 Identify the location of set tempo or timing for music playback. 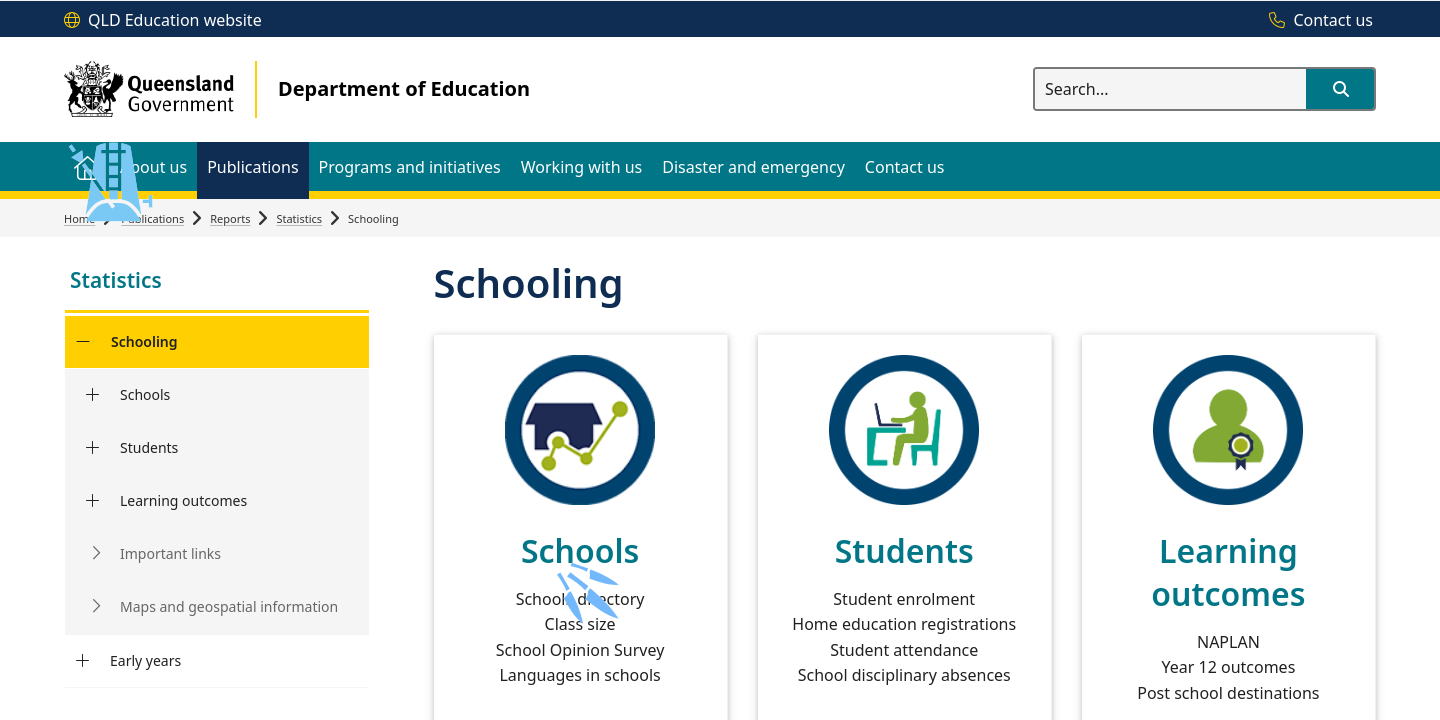
(113, 176).